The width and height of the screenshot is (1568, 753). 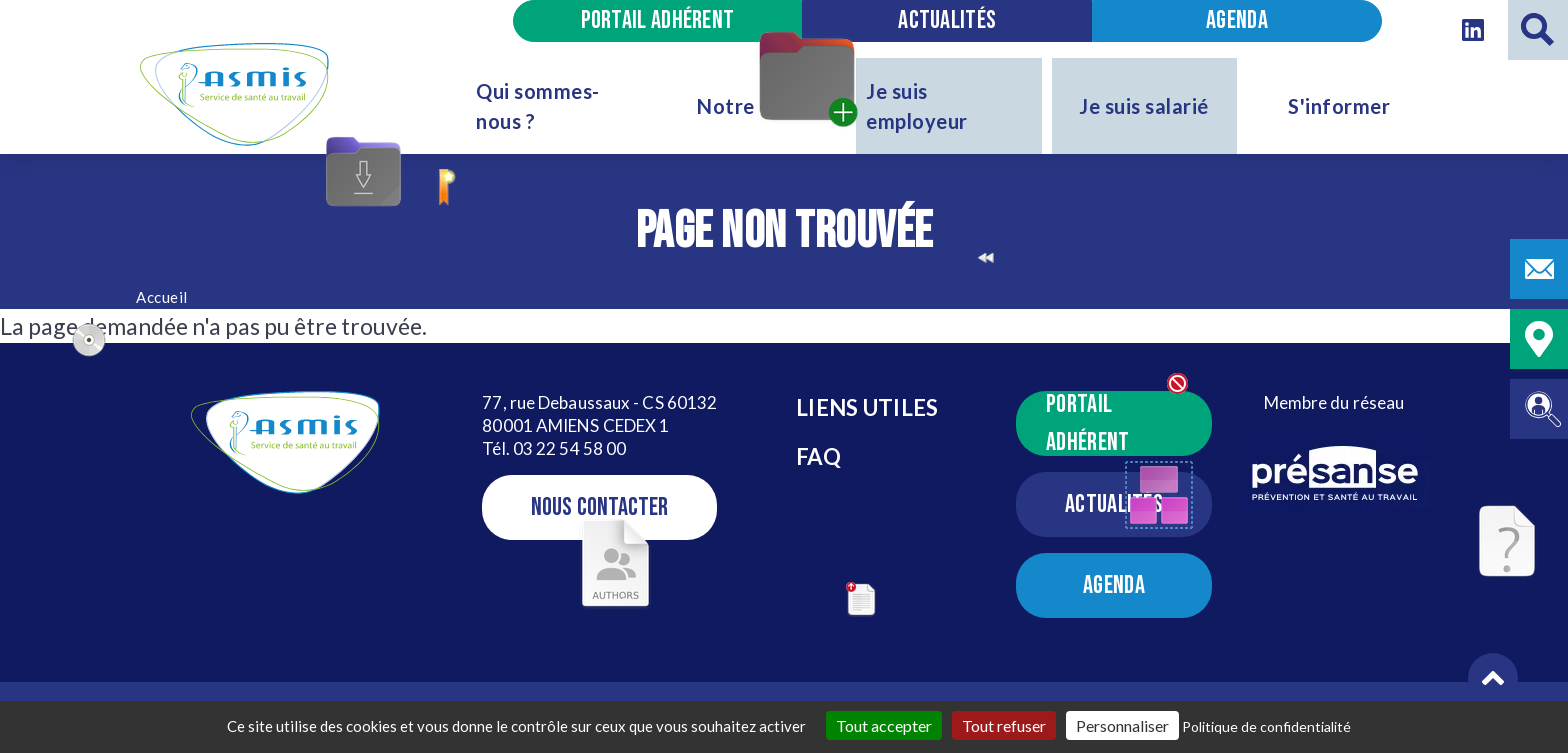 I want to click on send or upload a document, so click(x=861, y=599).